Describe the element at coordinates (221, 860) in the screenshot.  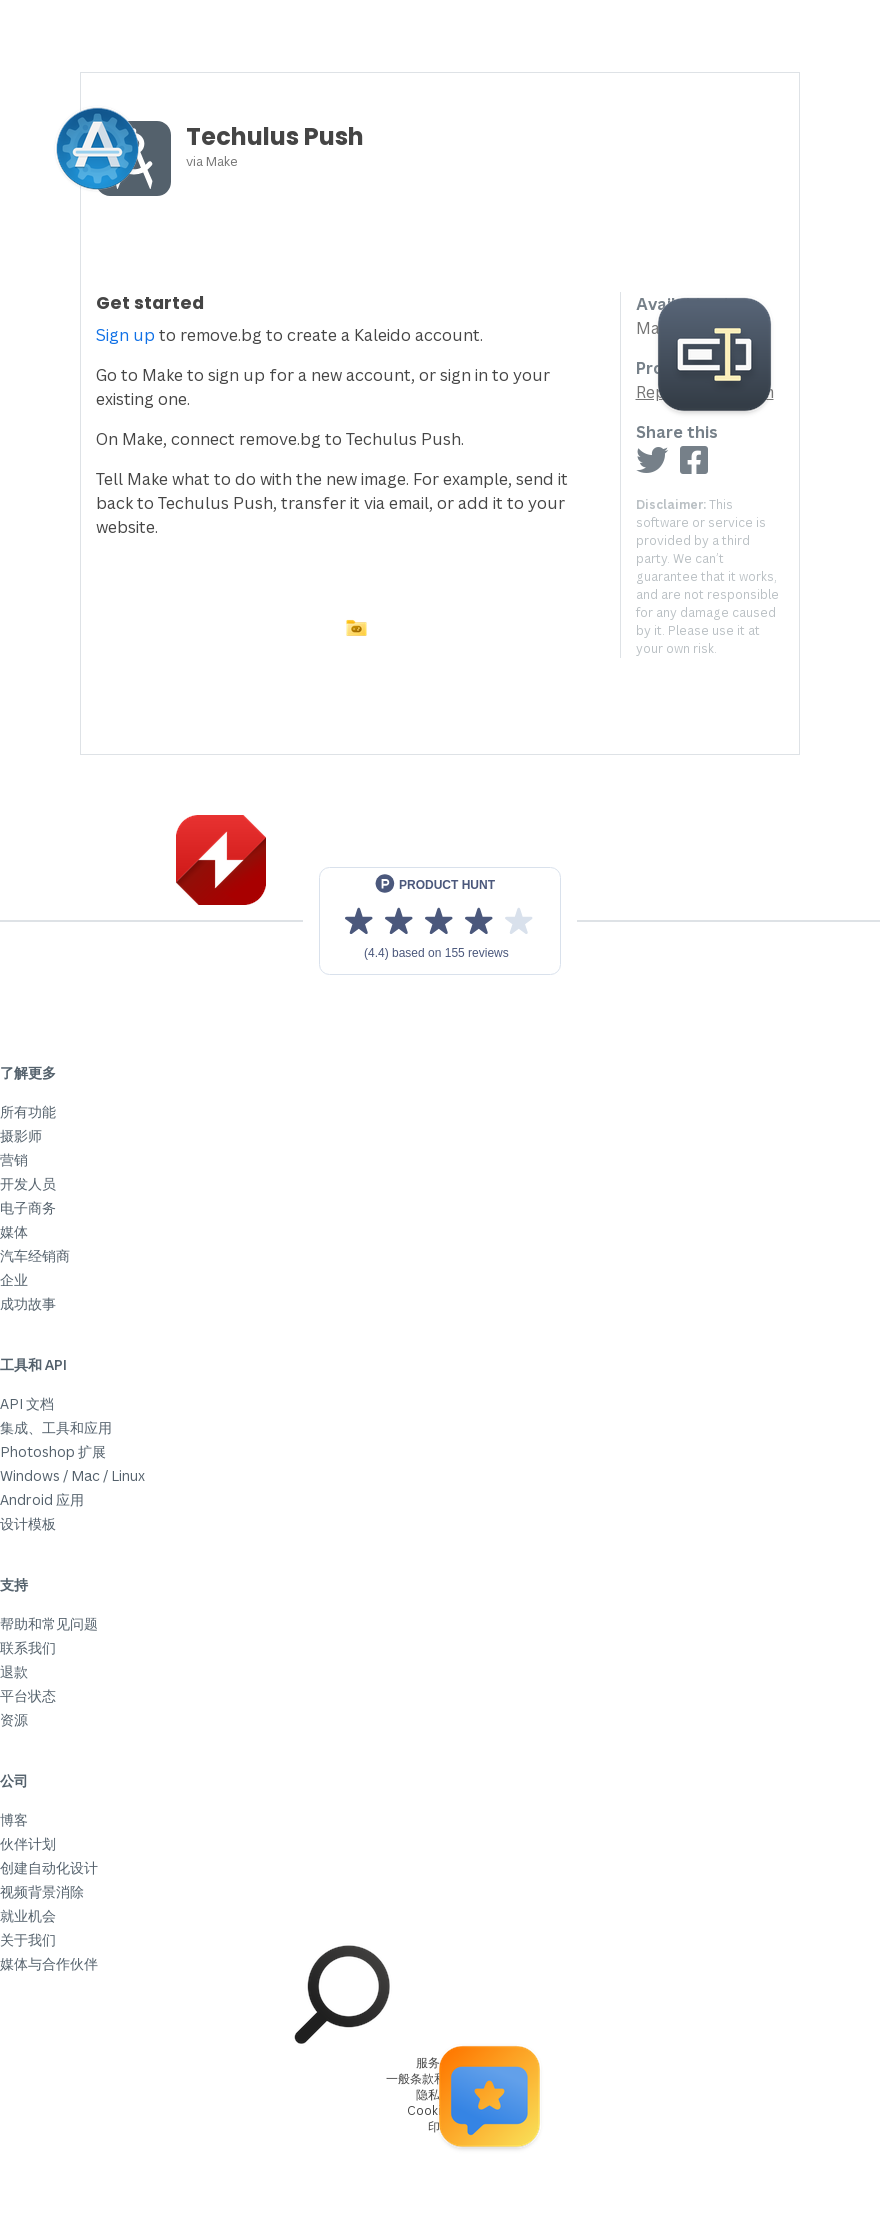
I see `launch chaos application` at that location.